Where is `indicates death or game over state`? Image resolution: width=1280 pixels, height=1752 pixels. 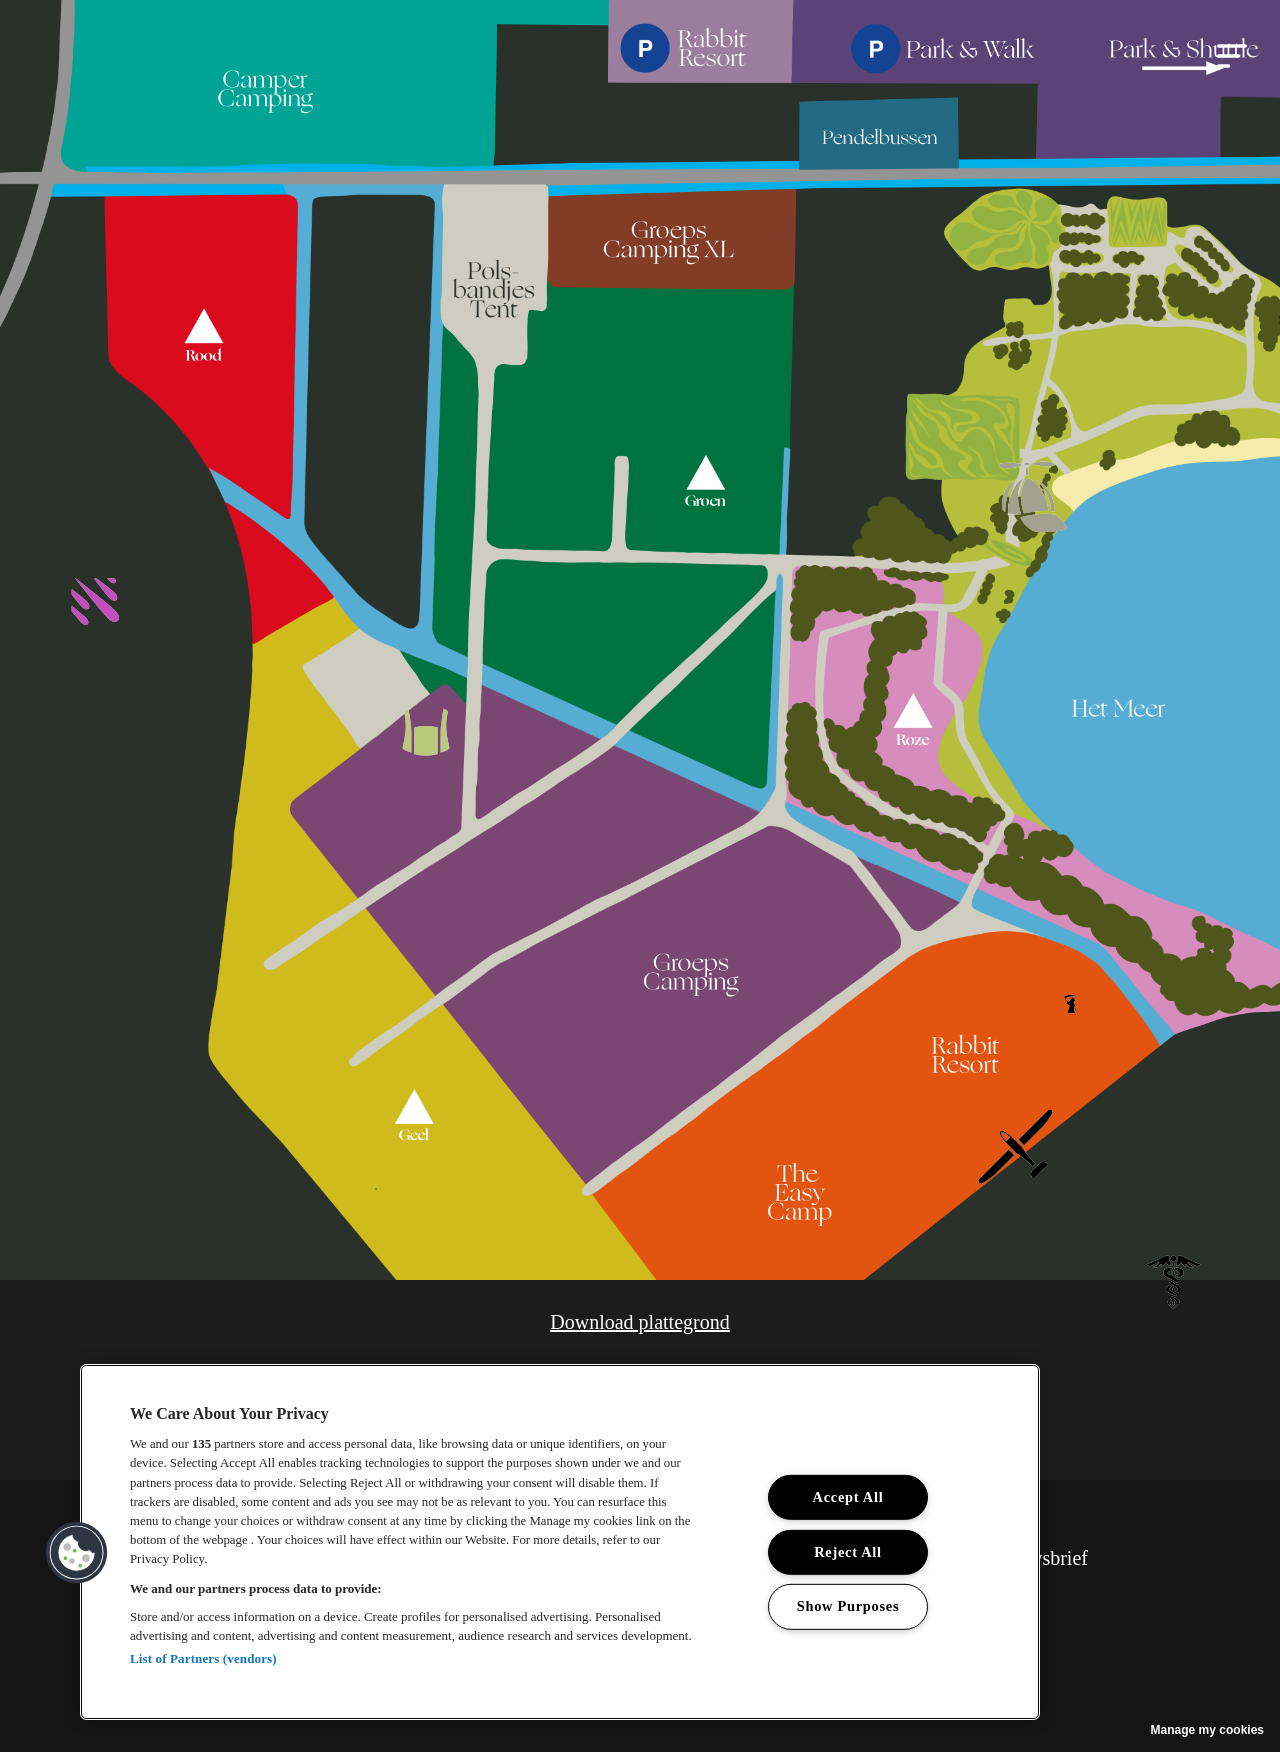 indicates death or game over state is located at coordinates (1071, 1004).